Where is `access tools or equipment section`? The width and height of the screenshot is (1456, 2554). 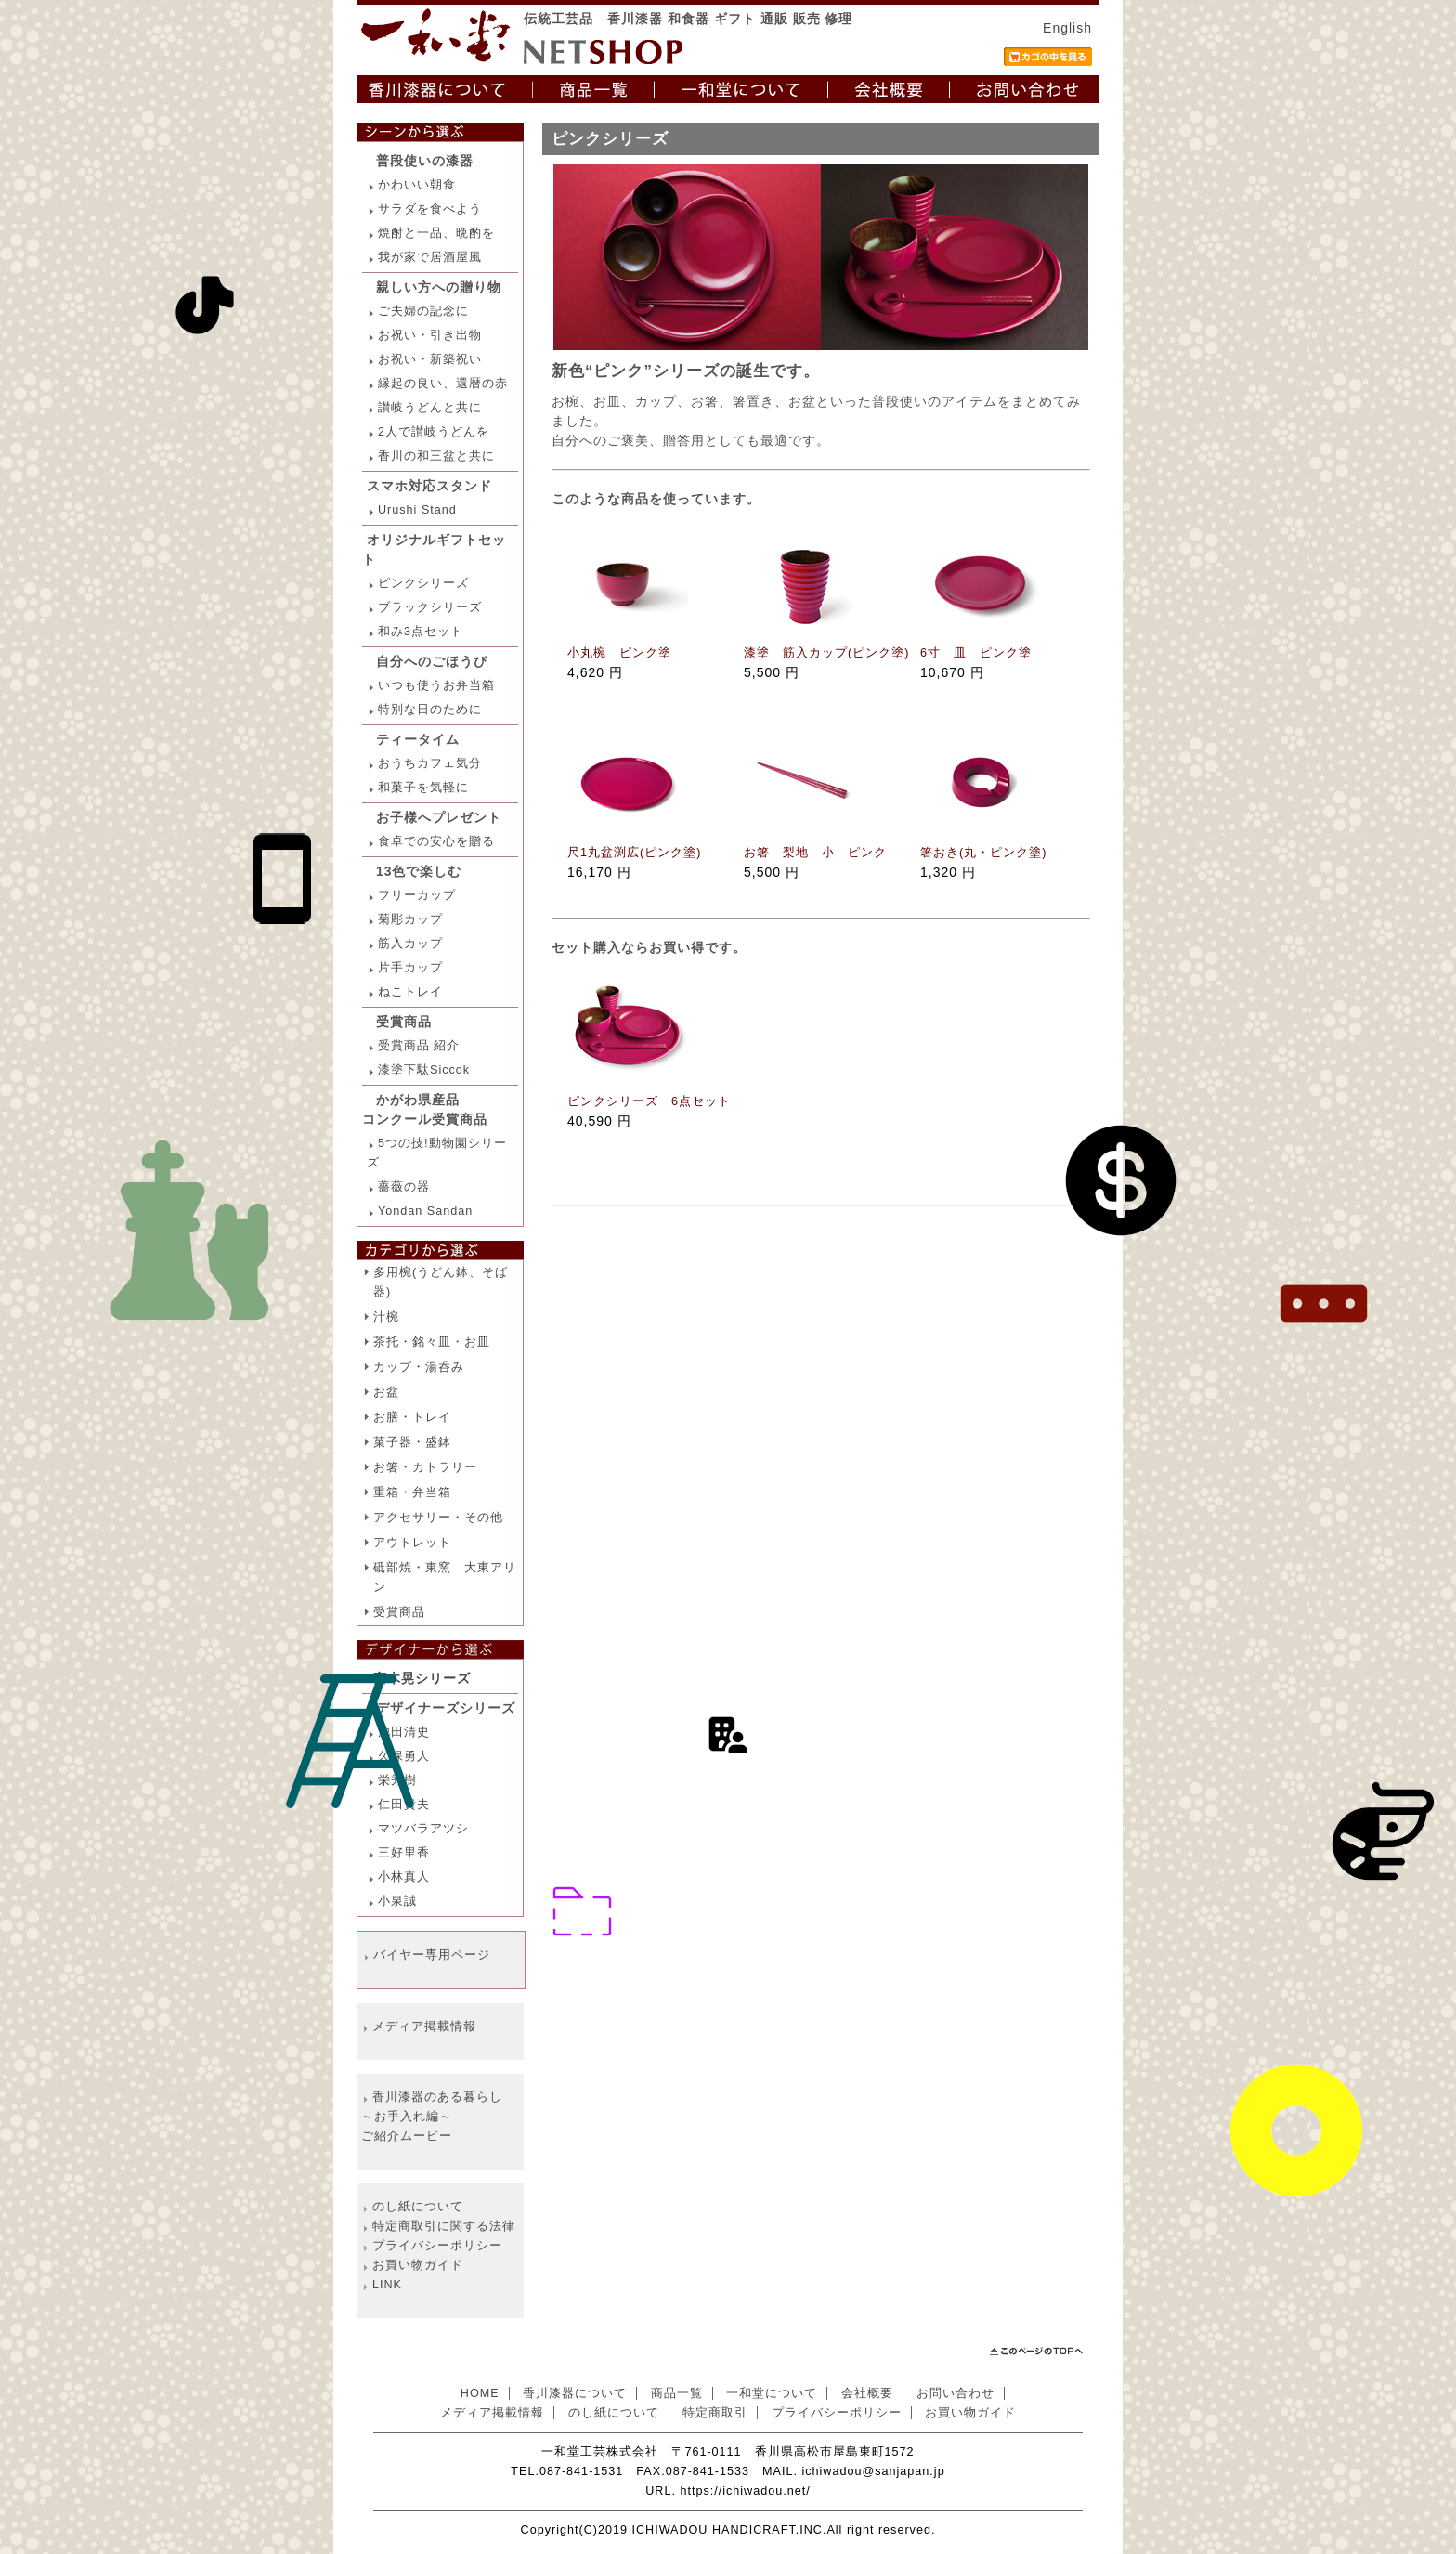
access tools or equipment section is located at coordinates (353, 1741).